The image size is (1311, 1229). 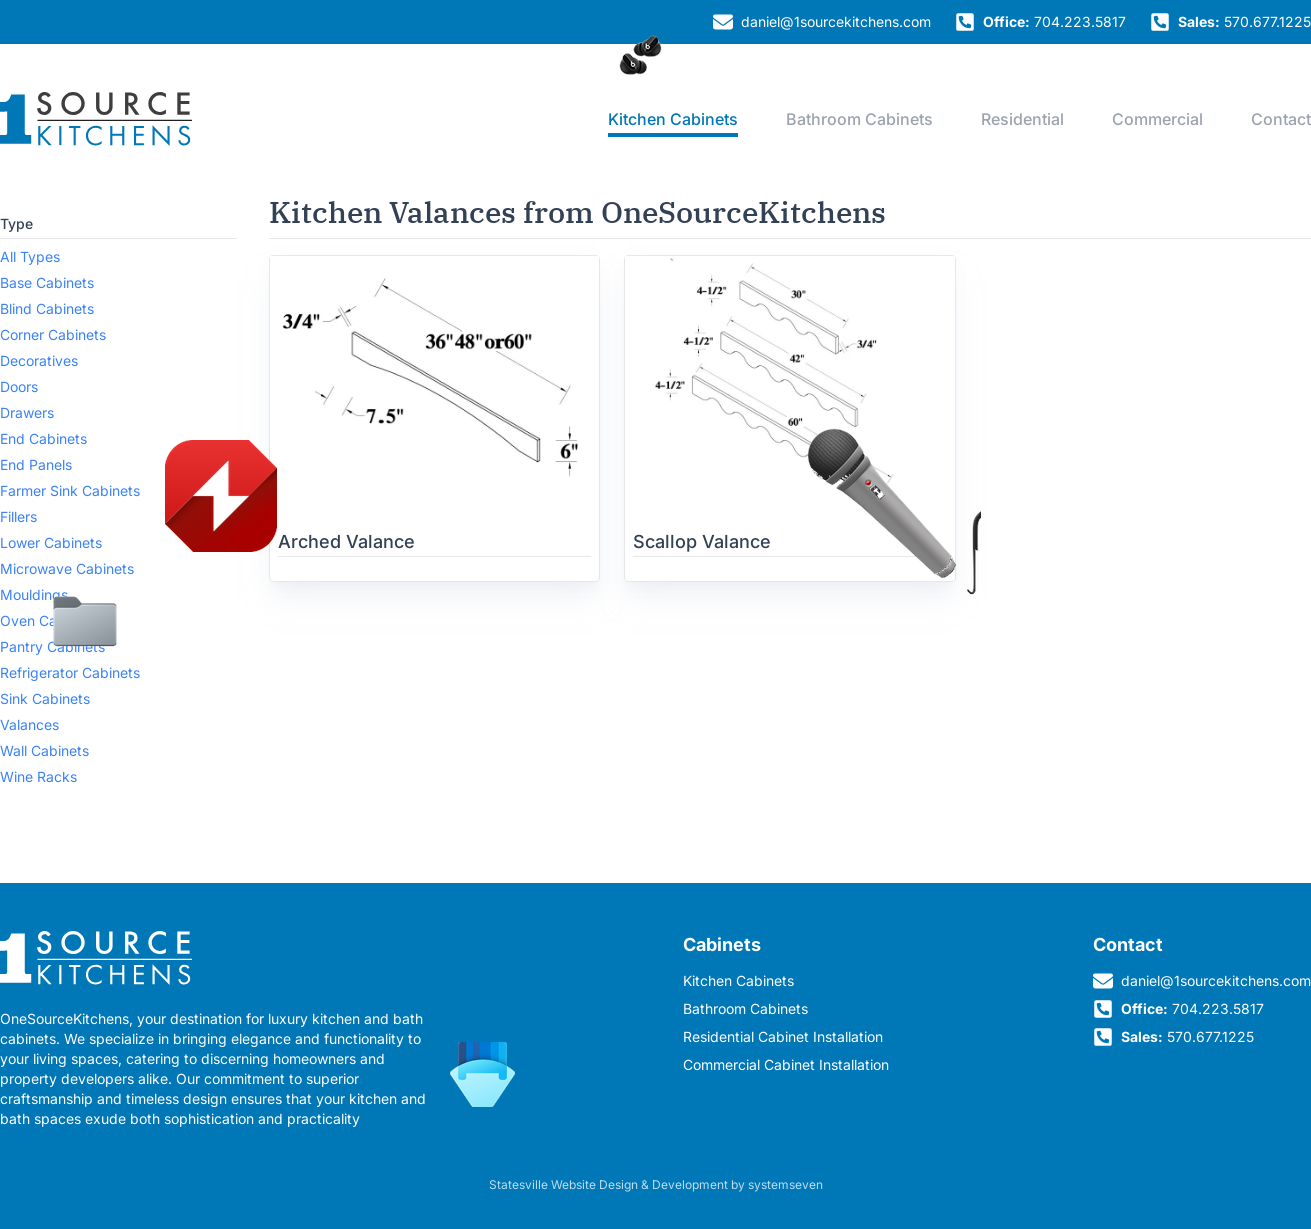 I want to click on open the warehouse app for managing software packages, so click(x=482, y=1074).